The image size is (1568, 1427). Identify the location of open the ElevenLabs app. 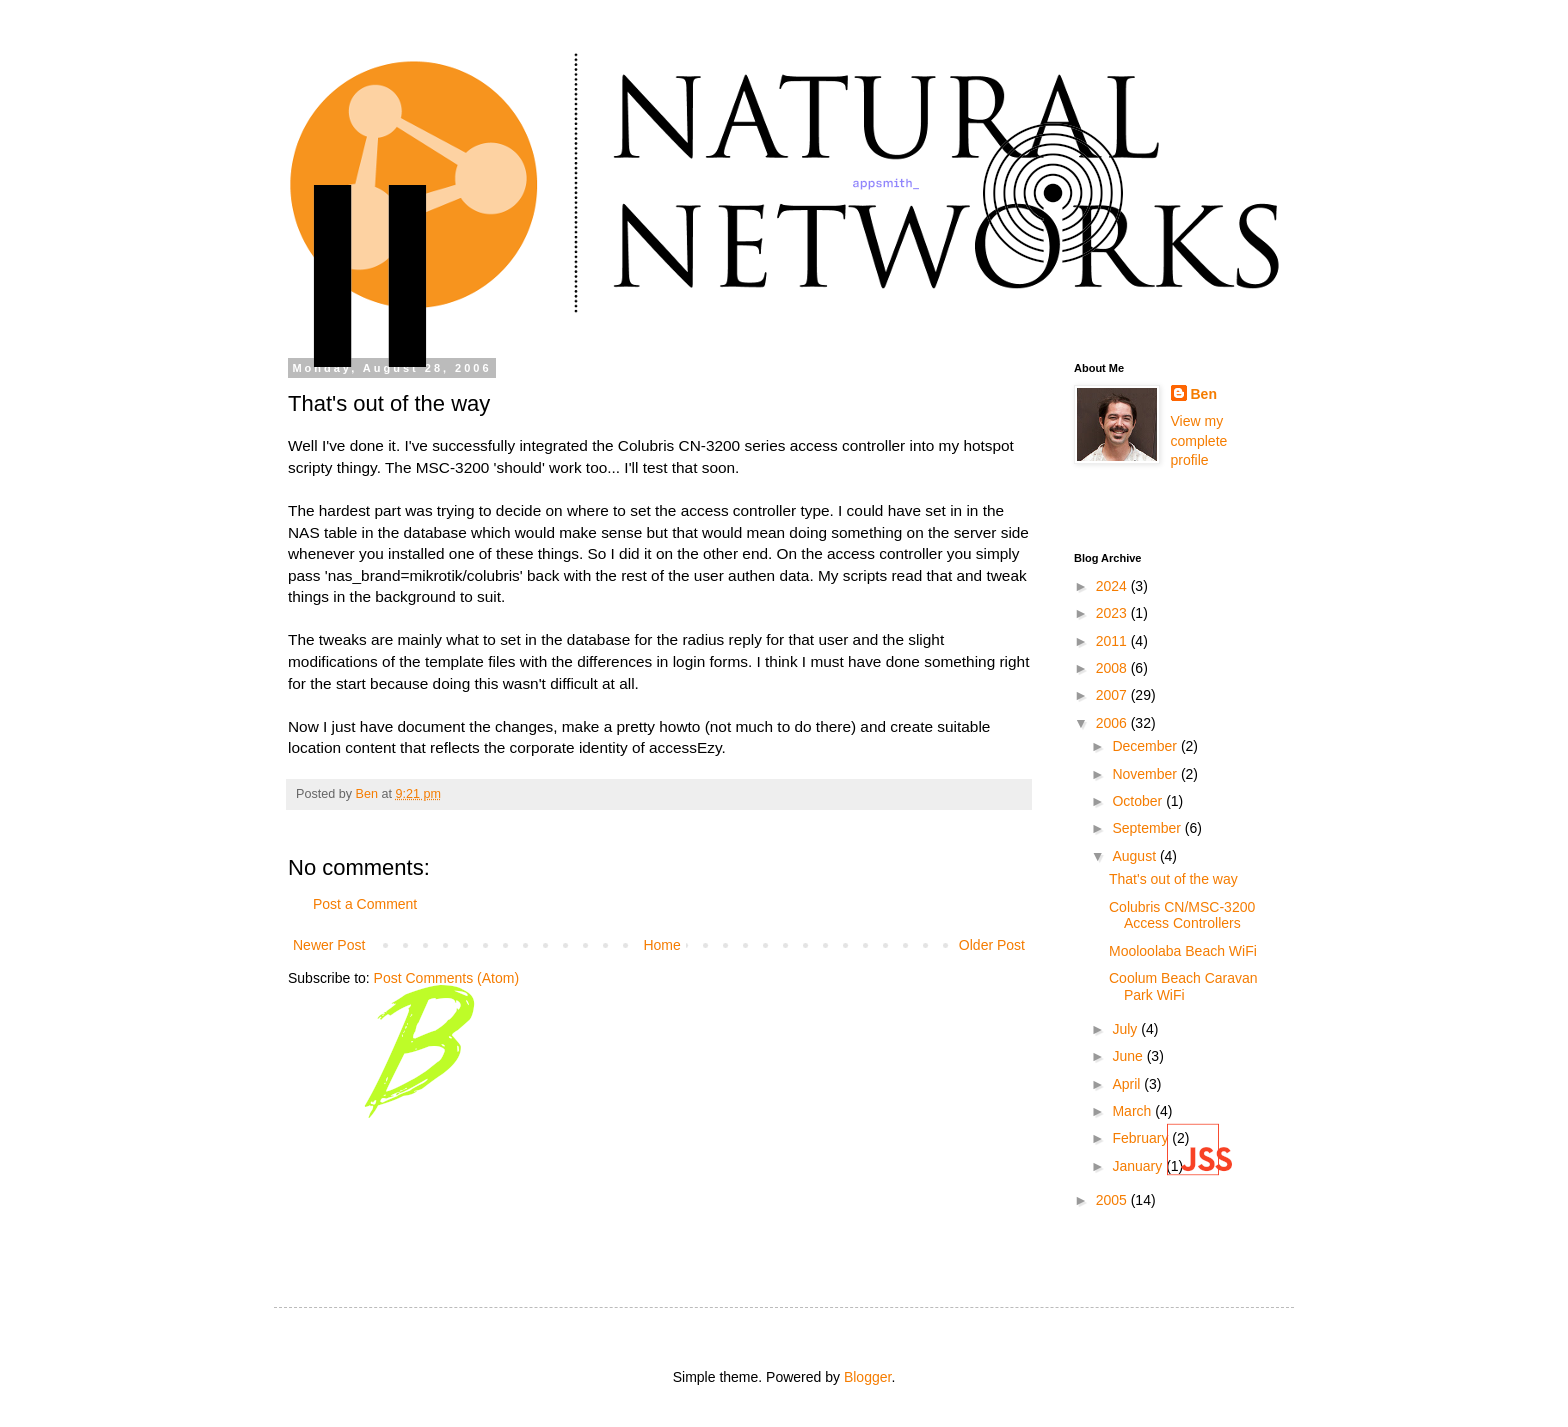
(370, 276).